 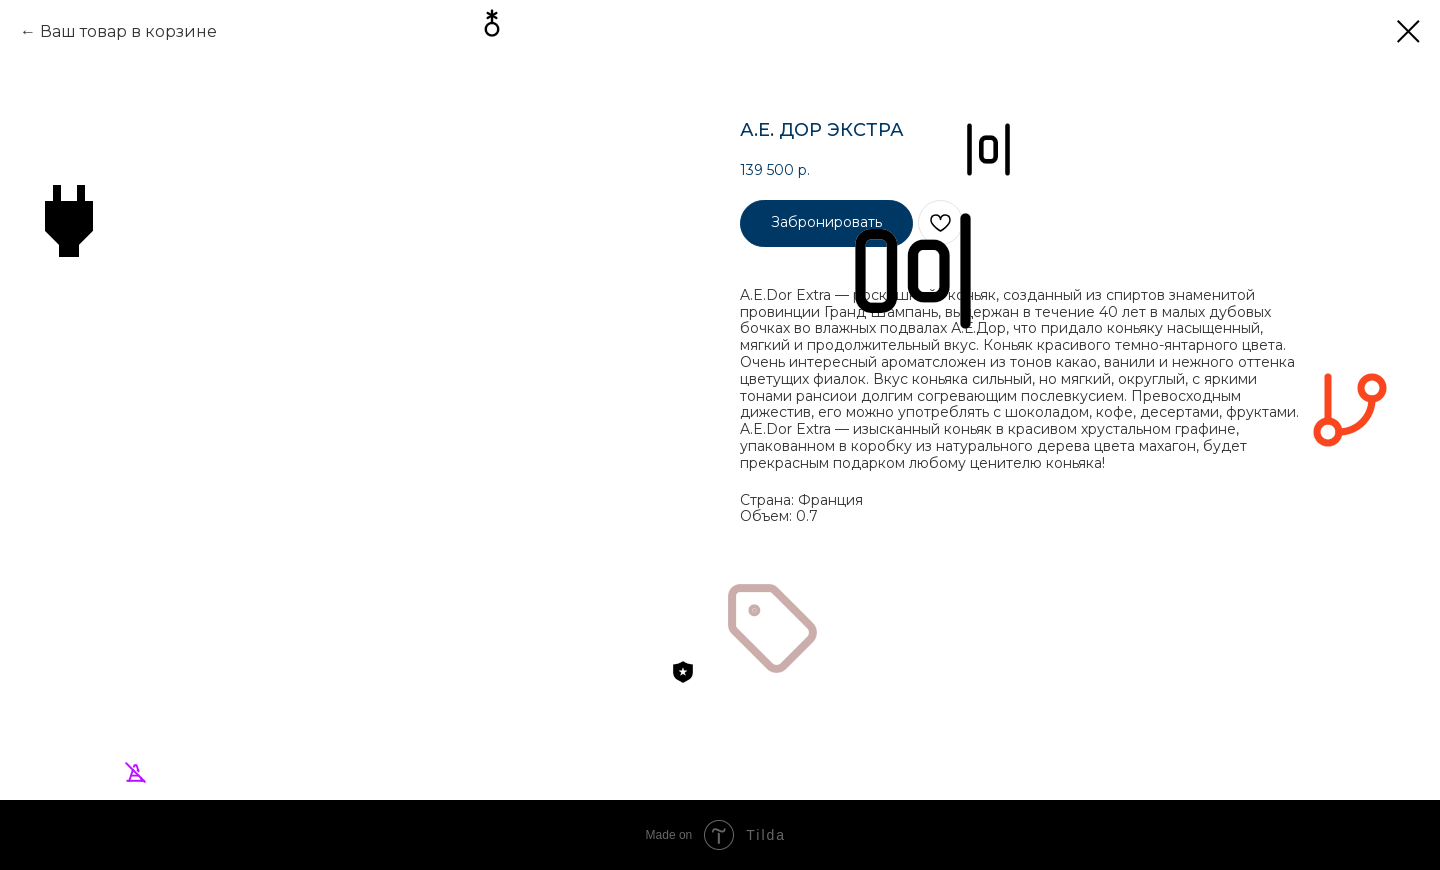 I want to click on view security or protection settings, so click(x=683, y=672).